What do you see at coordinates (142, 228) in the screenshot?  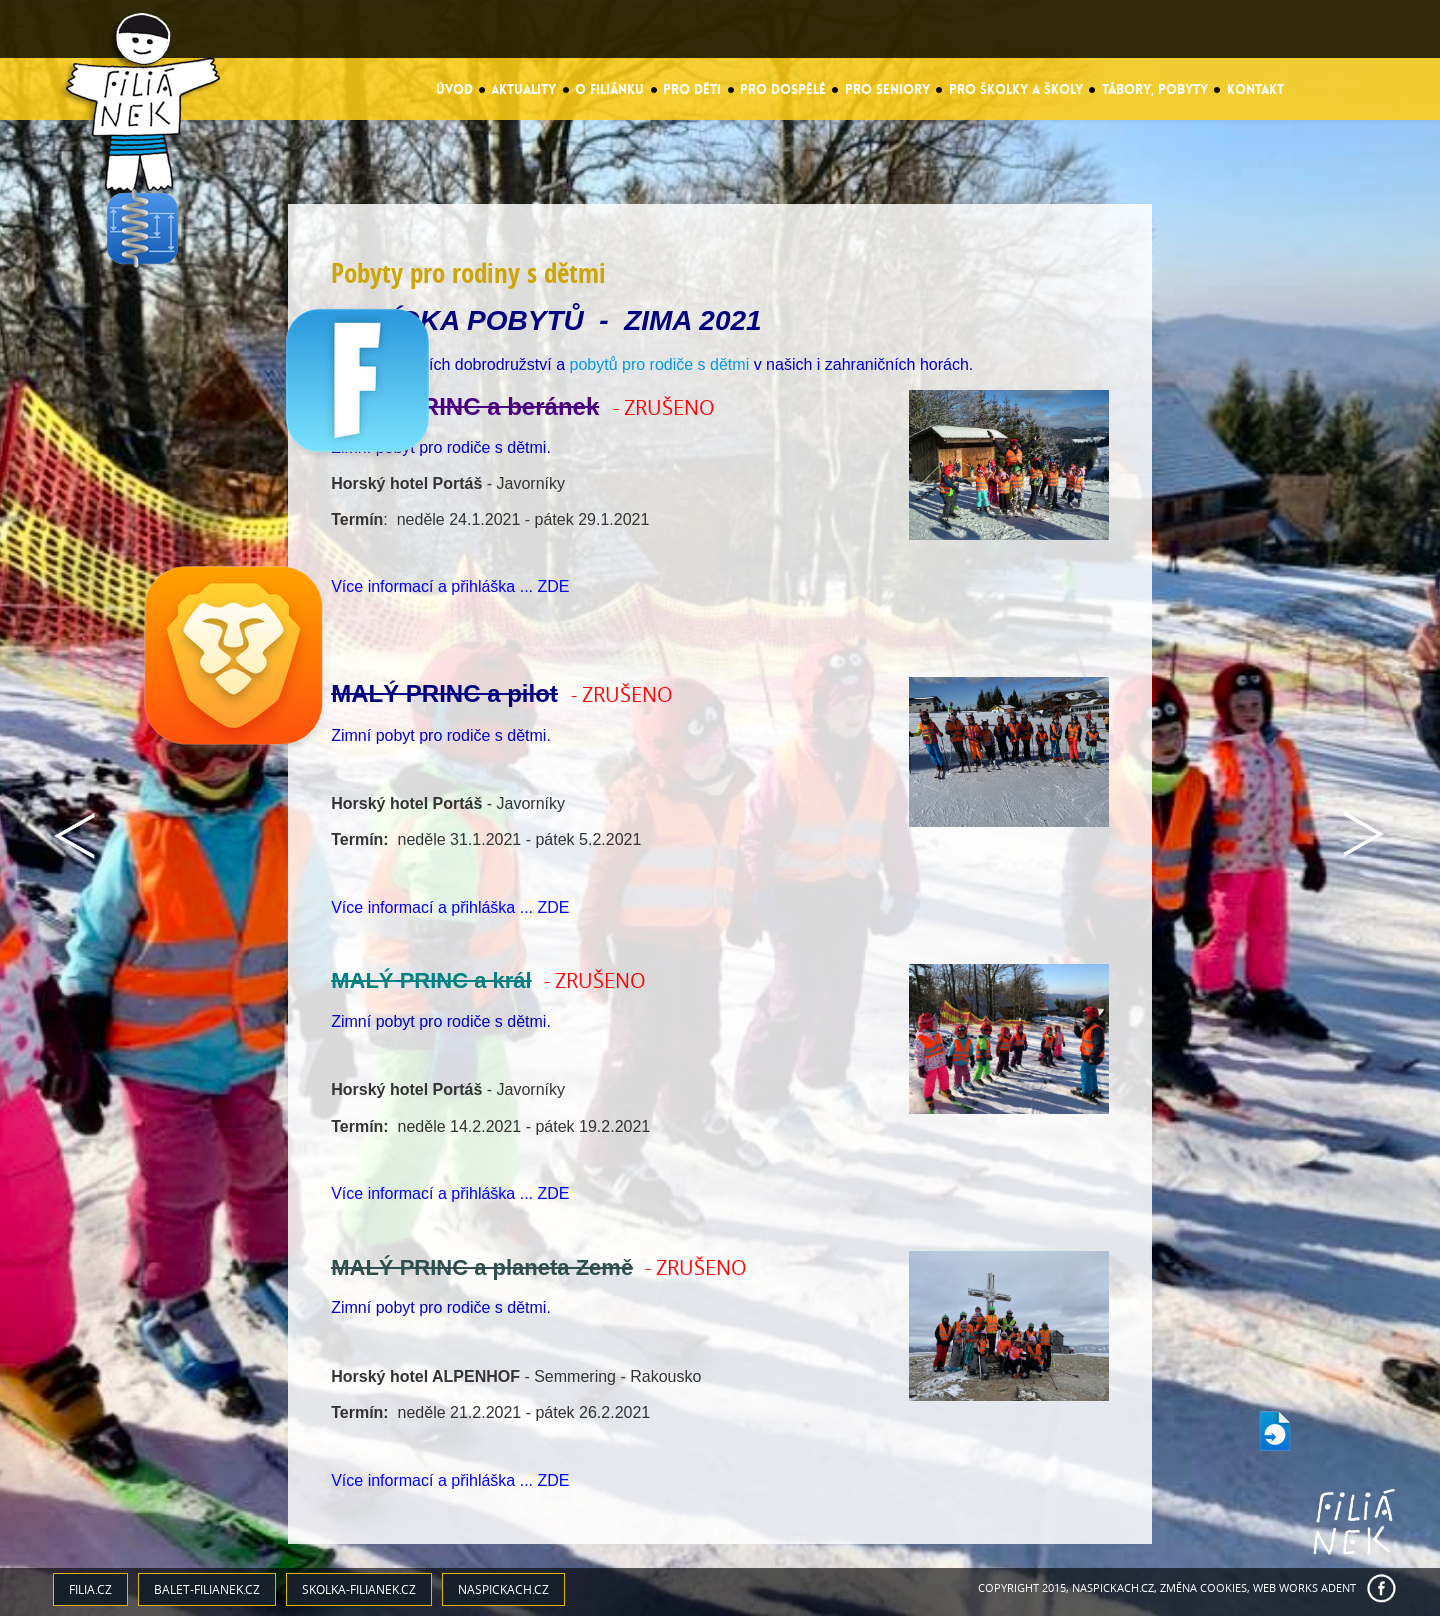 I see `open the Elastic app` at bounding box center [142, 228].